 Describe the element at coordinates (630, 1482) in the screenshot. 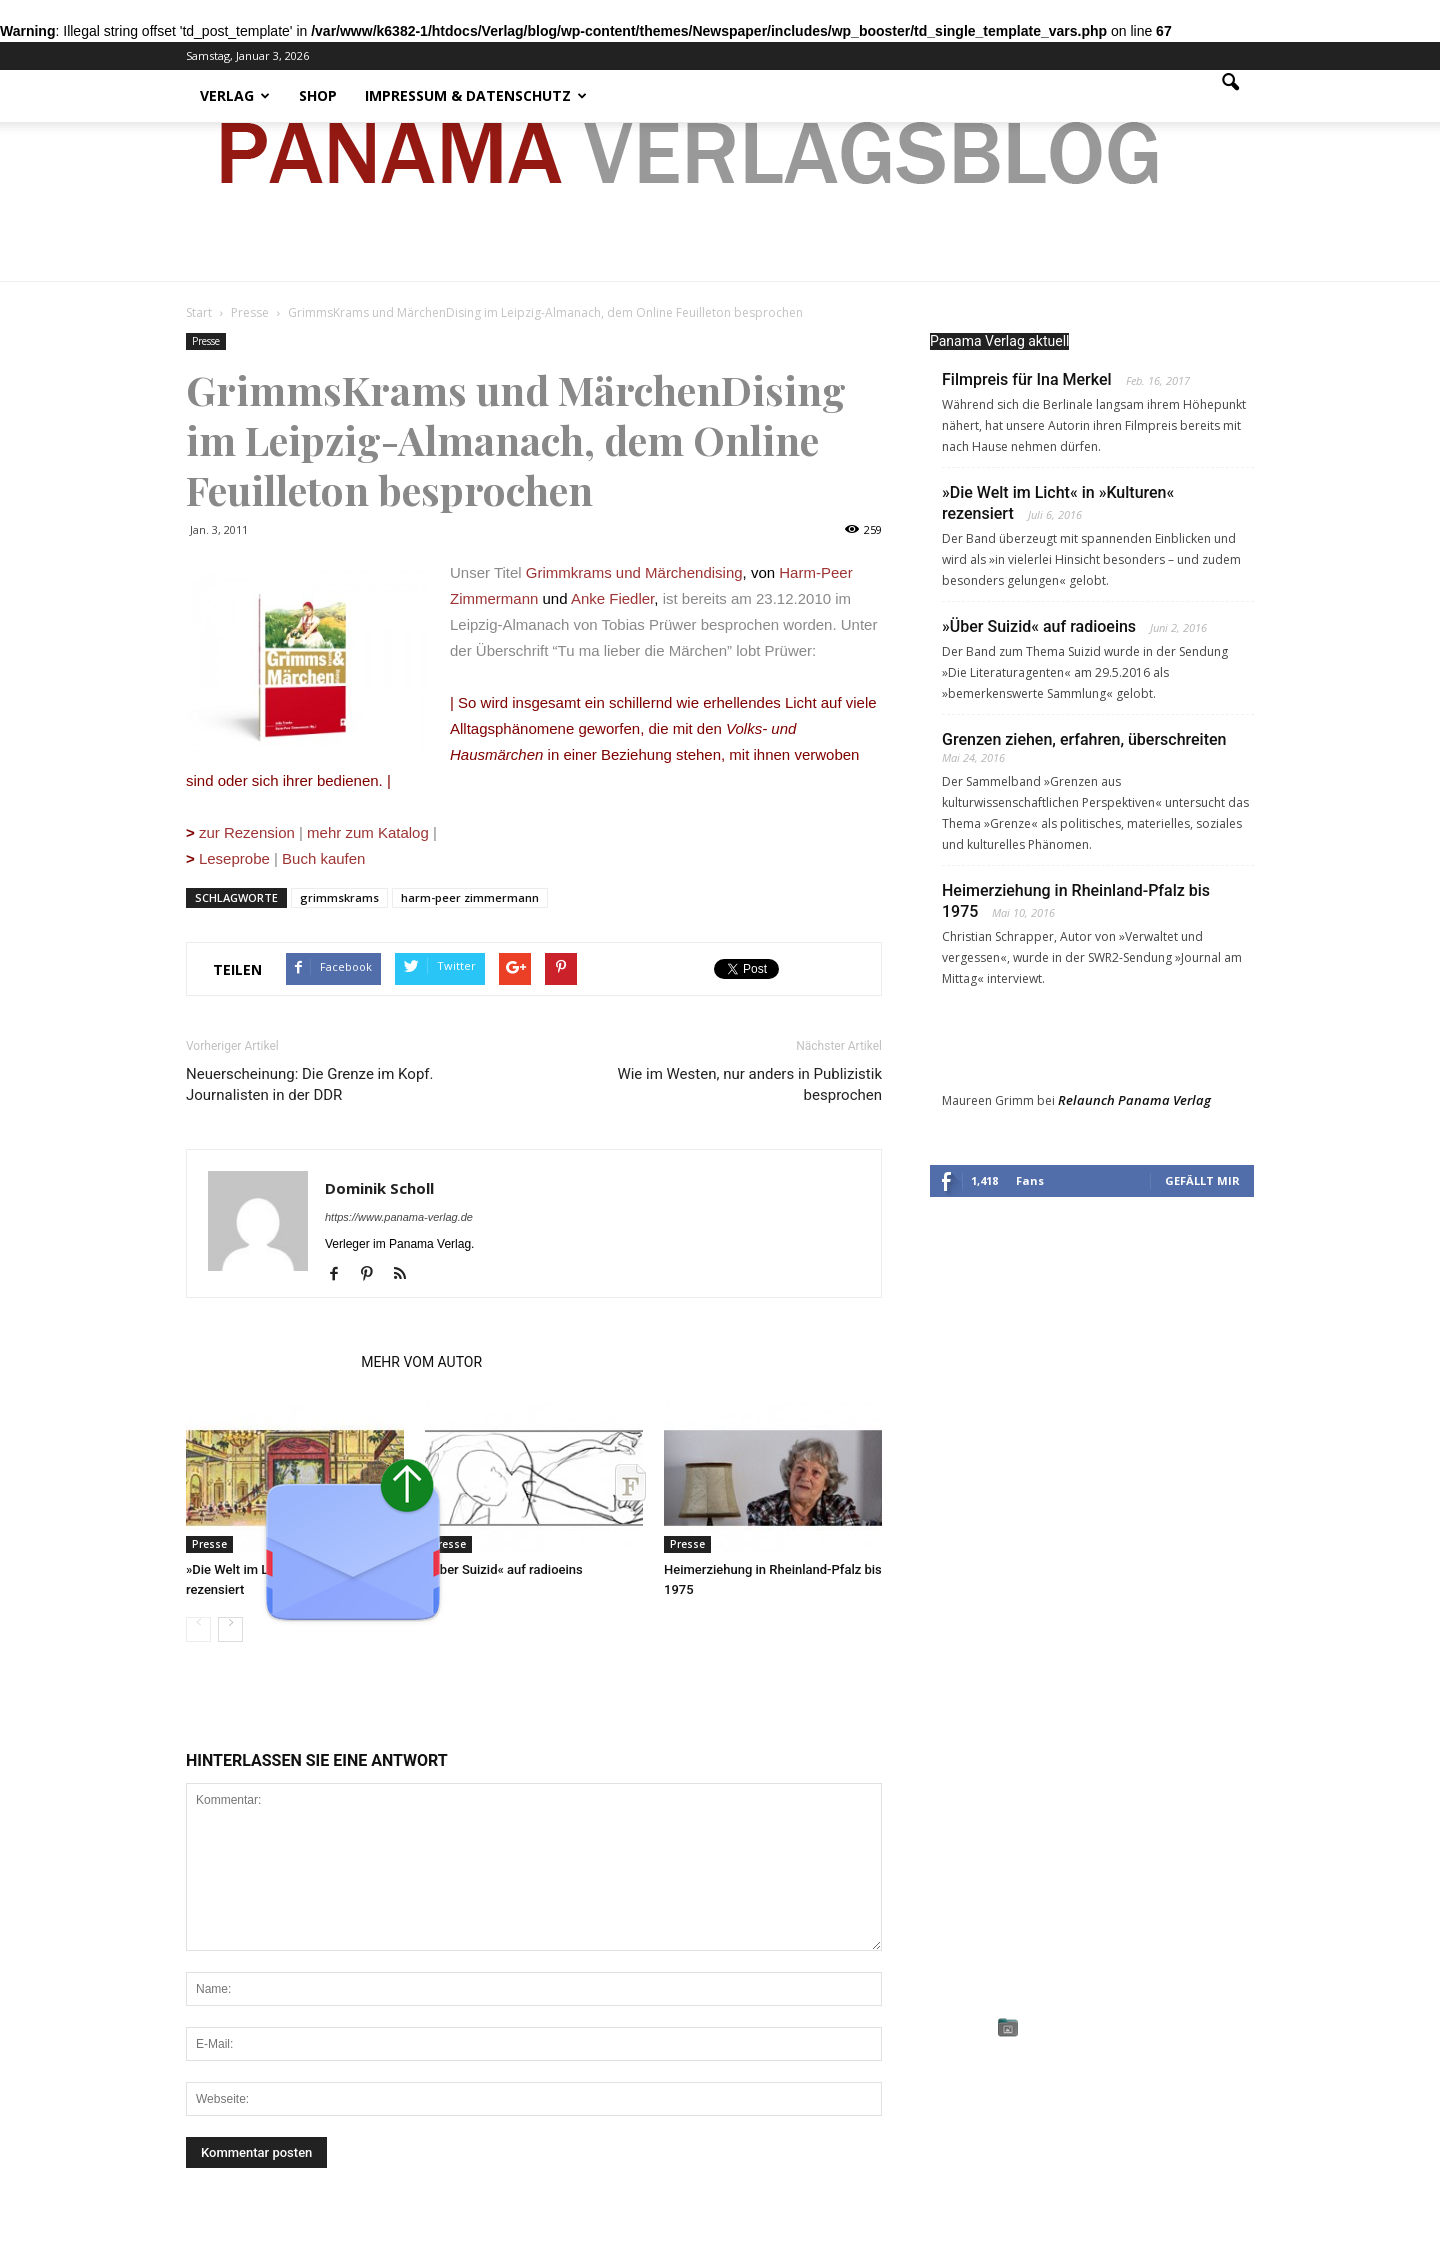

I see `a fortran source code file` at that location.